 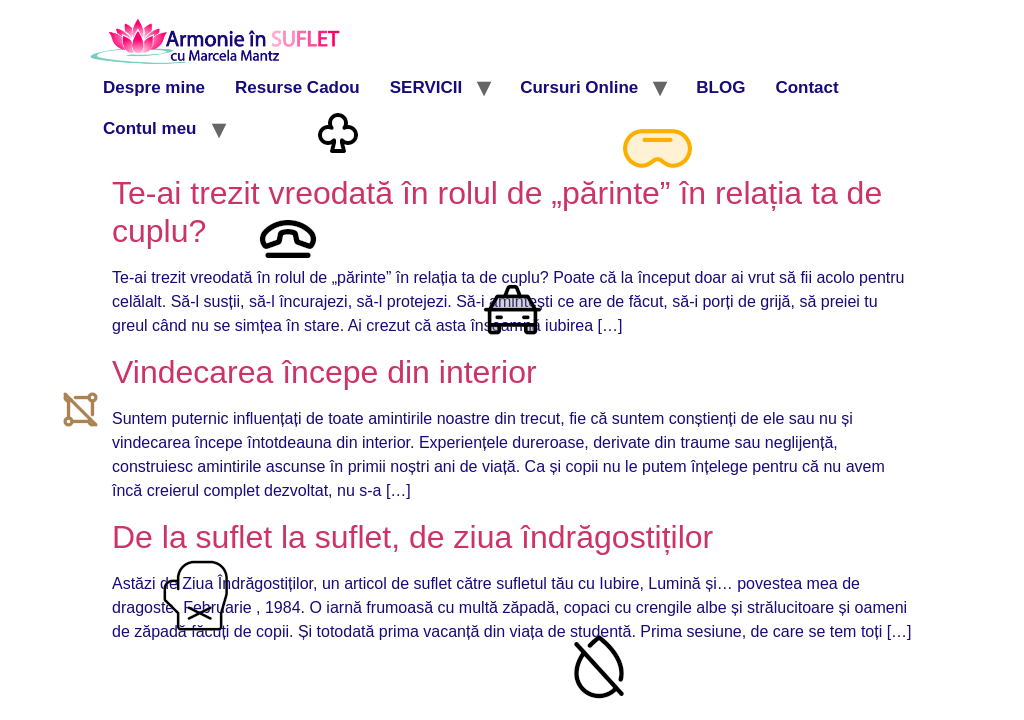 I want to click on end the current phone call, so click(x=288, y=239).